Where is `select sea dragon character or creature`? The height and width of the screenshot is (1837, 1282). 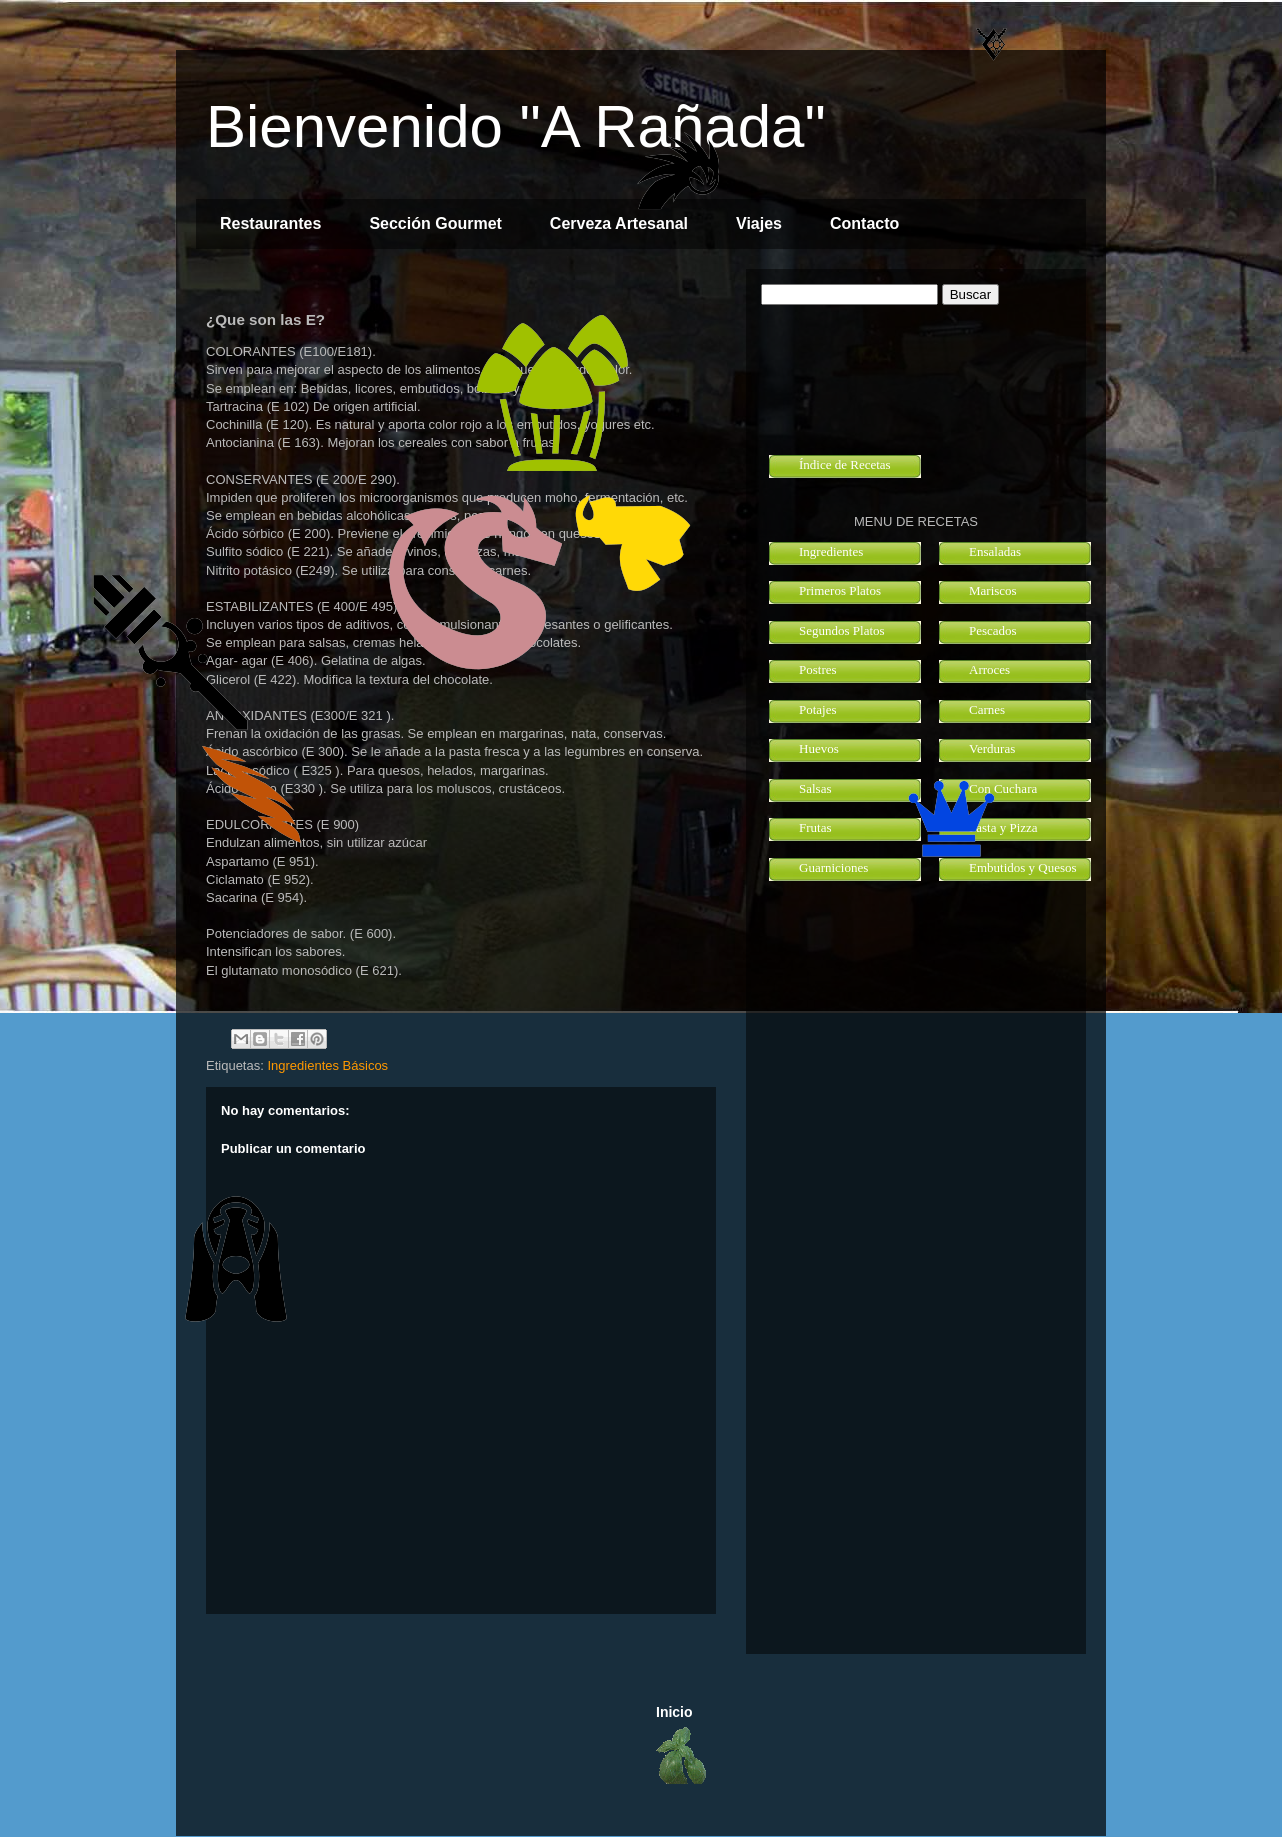
select sea dragon character or creature is located at coordinates (476, 581).